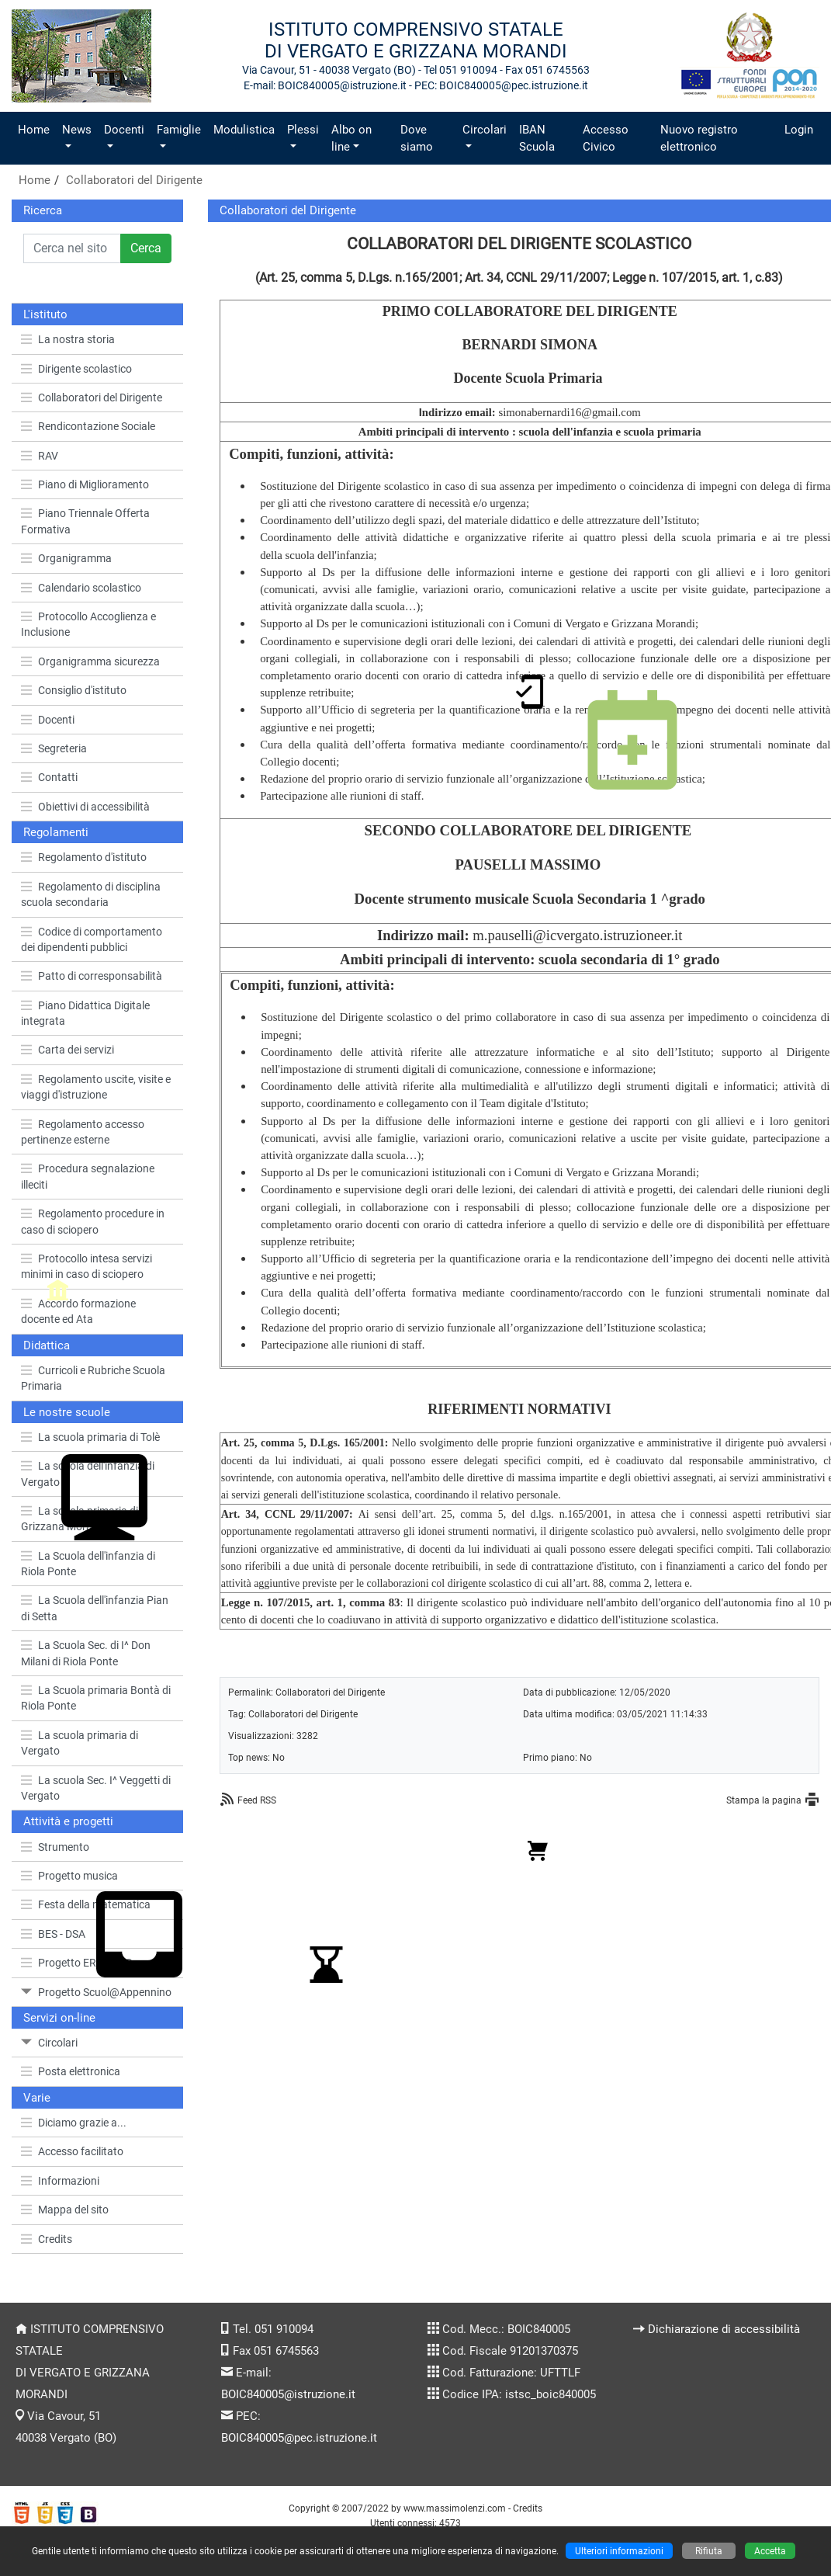 Image resolution: width=831 pixels, height=2576 pixels. What do you see at coordinates (104, 1497) in the screenshot?
I see `switch to desktop view` at bounding box center [104, 1497].